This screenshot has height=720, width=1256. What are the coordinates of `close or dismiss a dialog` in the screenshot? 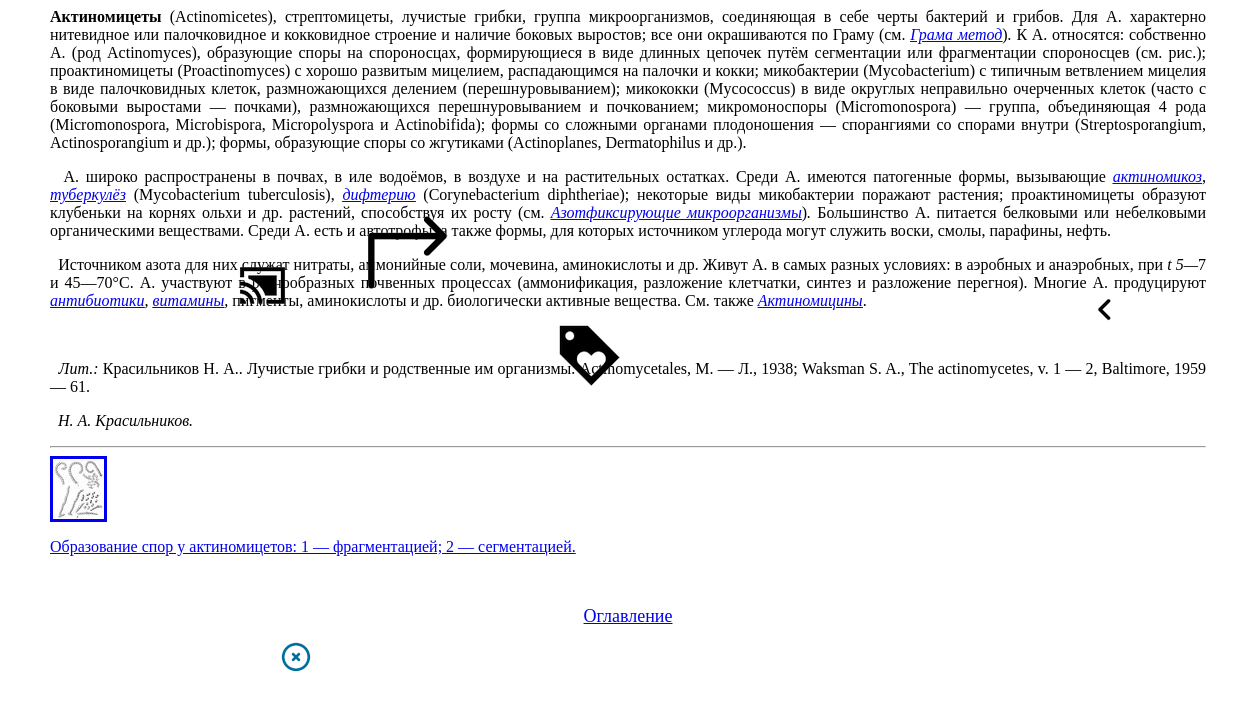 It's located at (296, 657).